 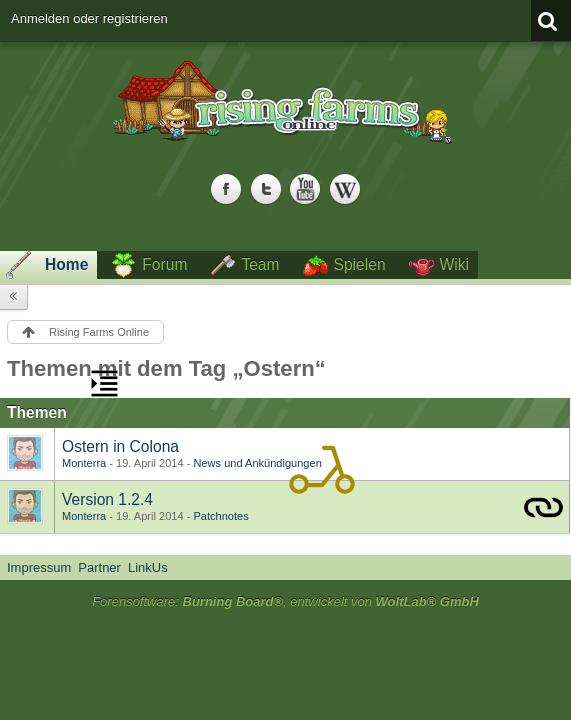 What do you see at coordinates (543, 507) in the screenshot?
I see `copy or share a link` at bounding box center [543, 507].